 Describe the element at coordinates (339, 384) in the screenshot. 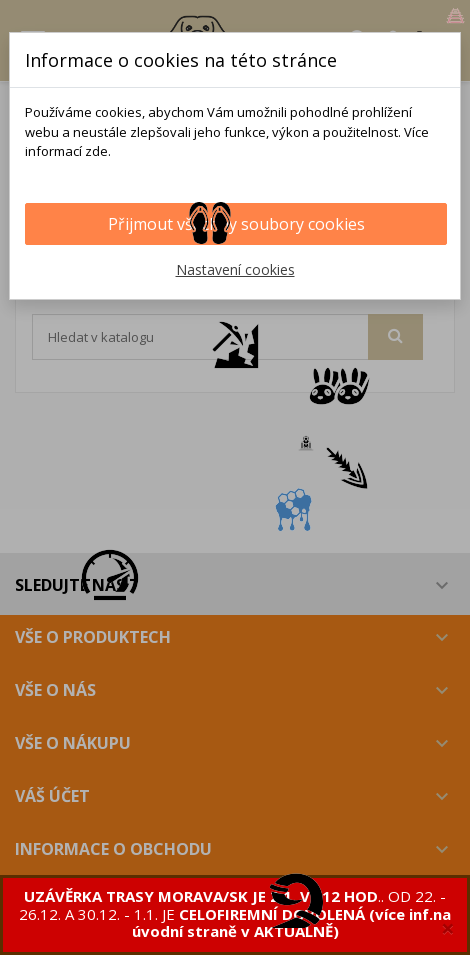

I see `equip bunny slippers cosmetic item` at that location.